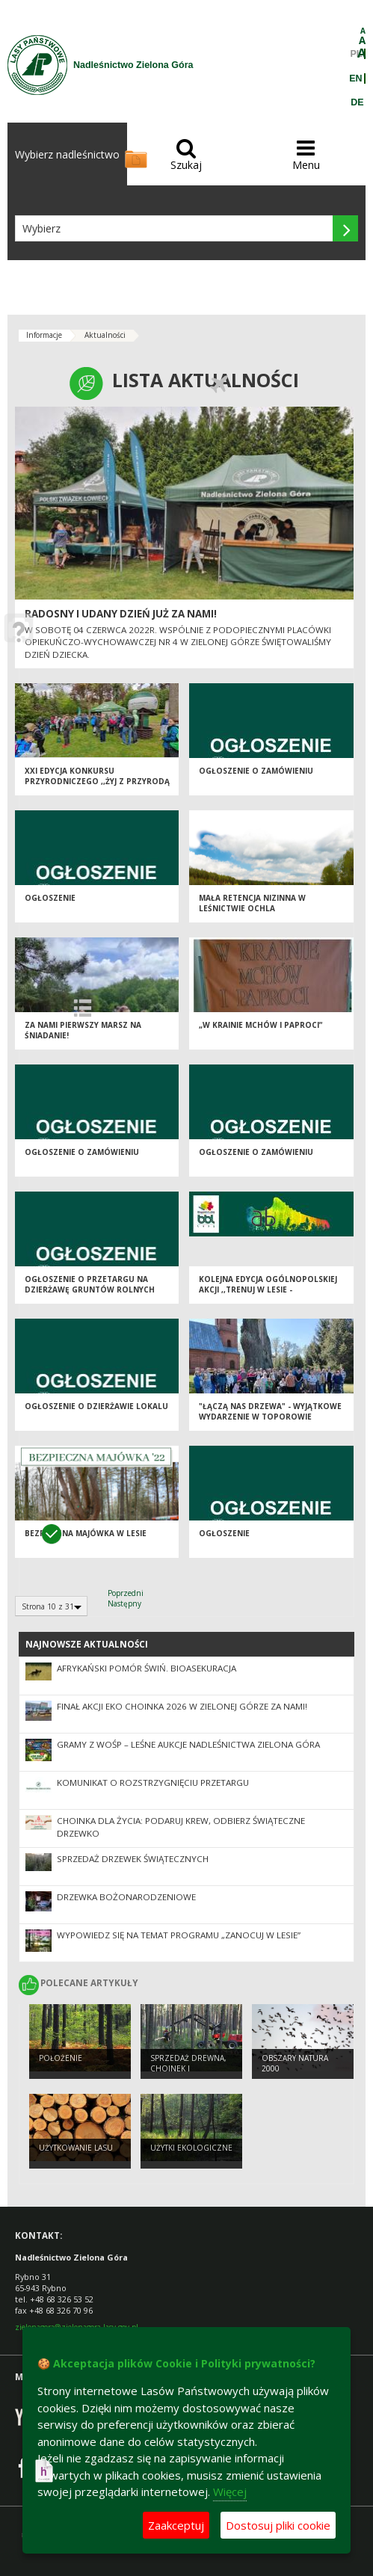  I want to click on open your documents folder, so click(136, 159).